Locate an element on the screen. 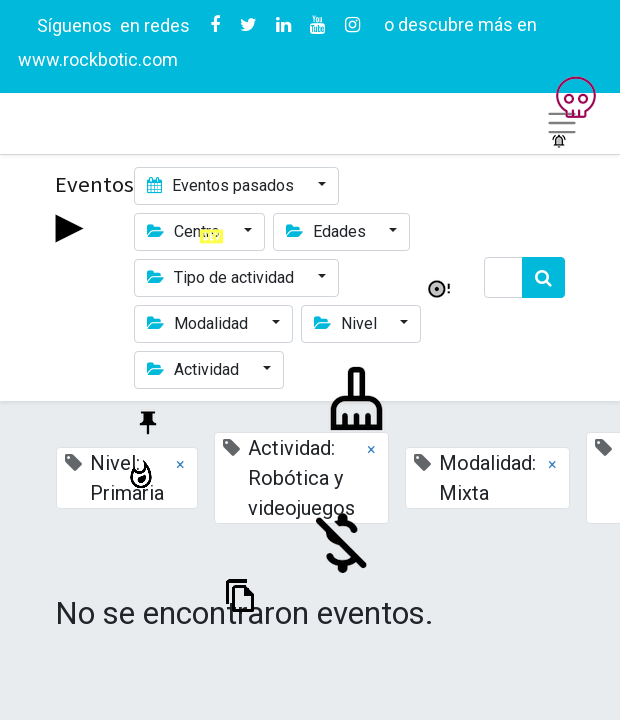 This screenshot has height=720, width=620. indicates storage disc is full is located at coordinates (439, 289).